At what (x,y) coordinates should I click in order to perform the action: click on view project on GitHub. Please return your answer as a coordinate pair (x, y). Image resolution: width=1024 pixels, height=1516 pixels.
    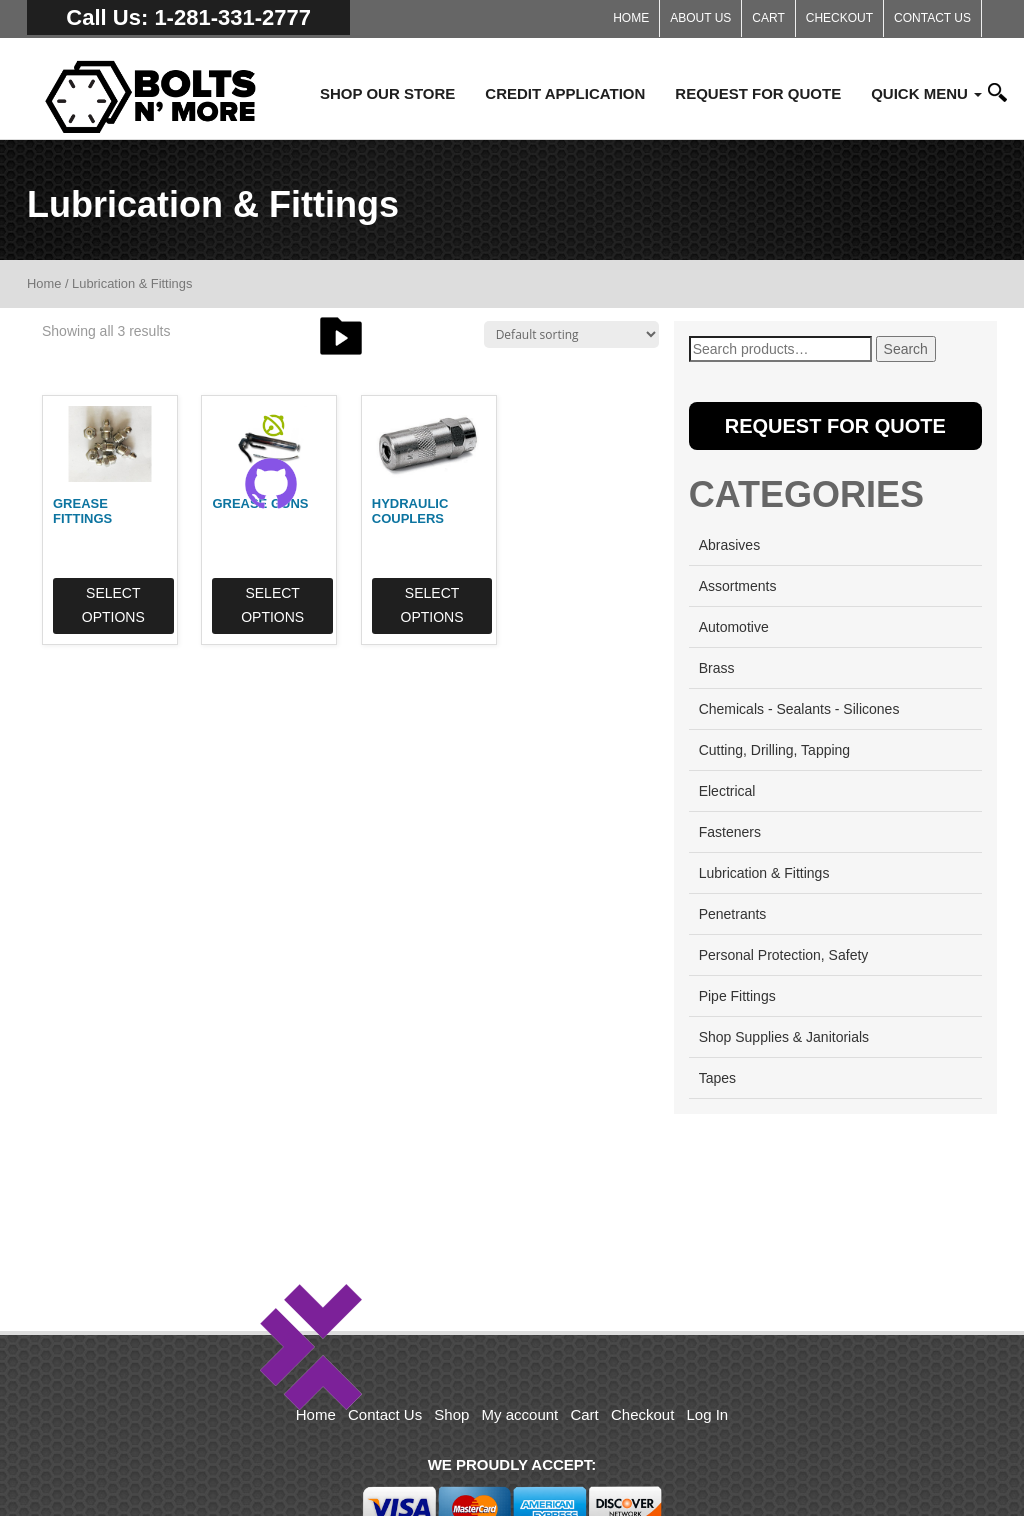
    Looking at the image, I should click on (271, 484).